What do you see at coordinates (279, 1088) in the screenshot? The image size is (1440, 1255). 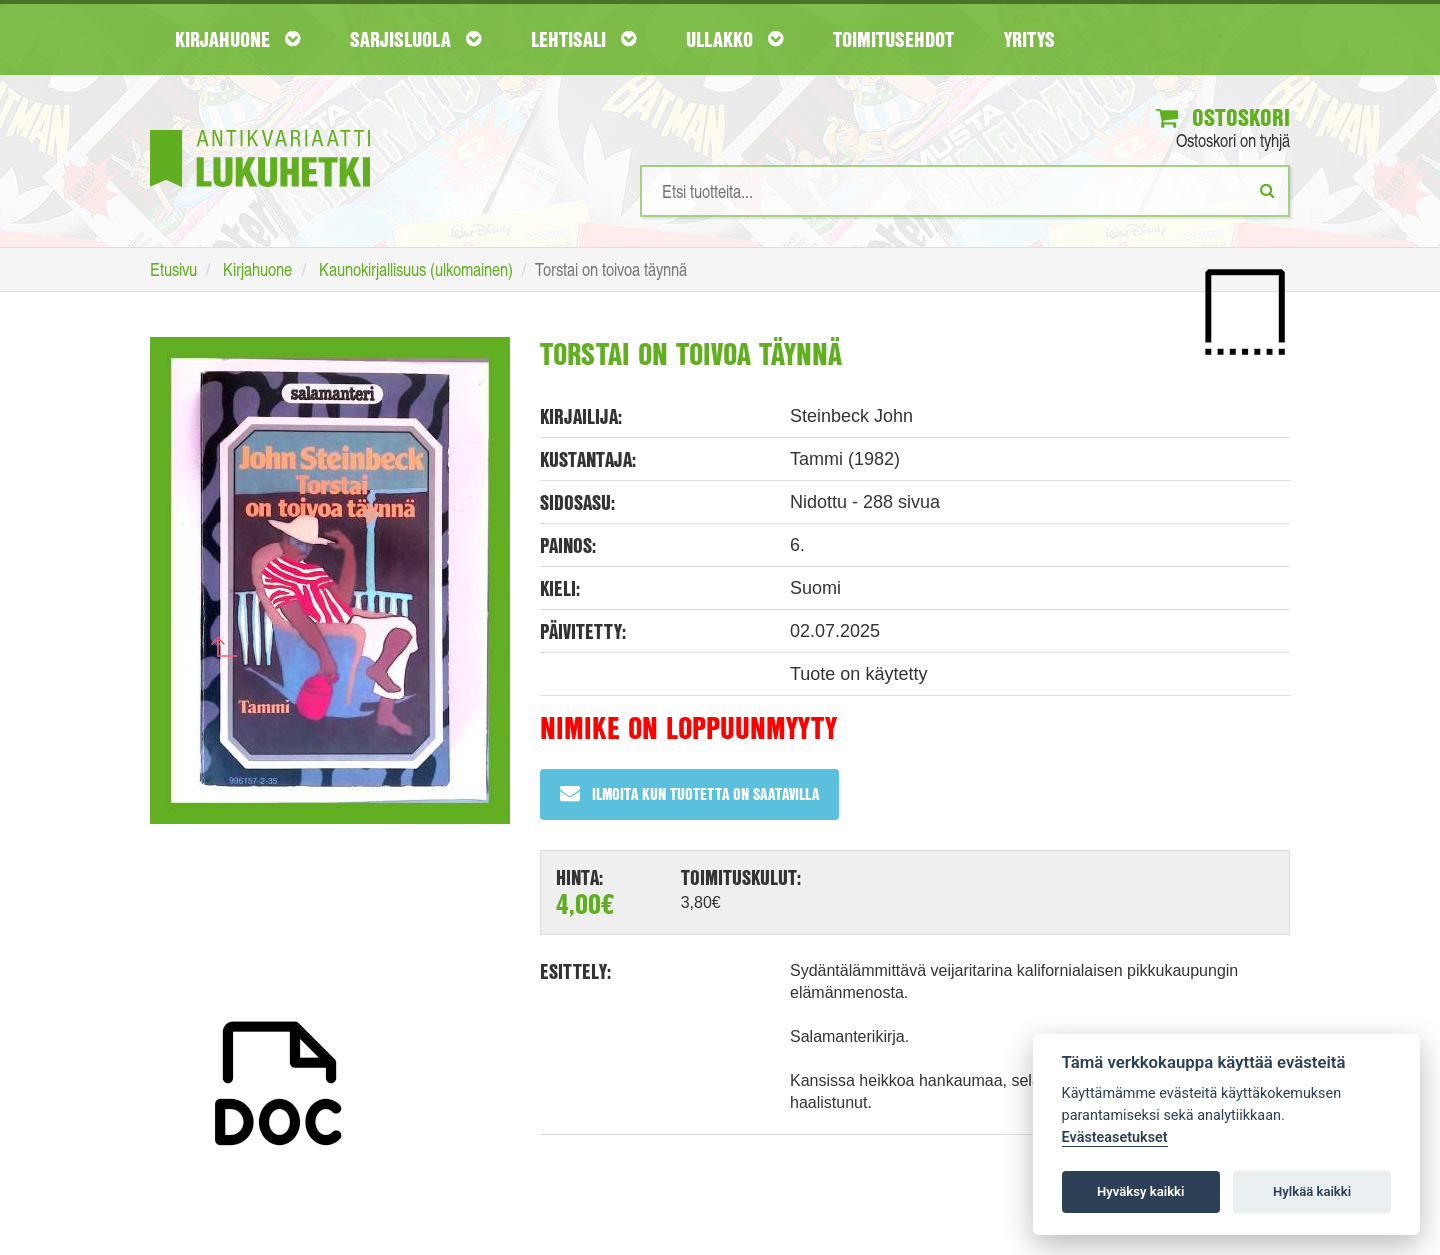 I see `open a document file` at bounding box center [279, 1088].